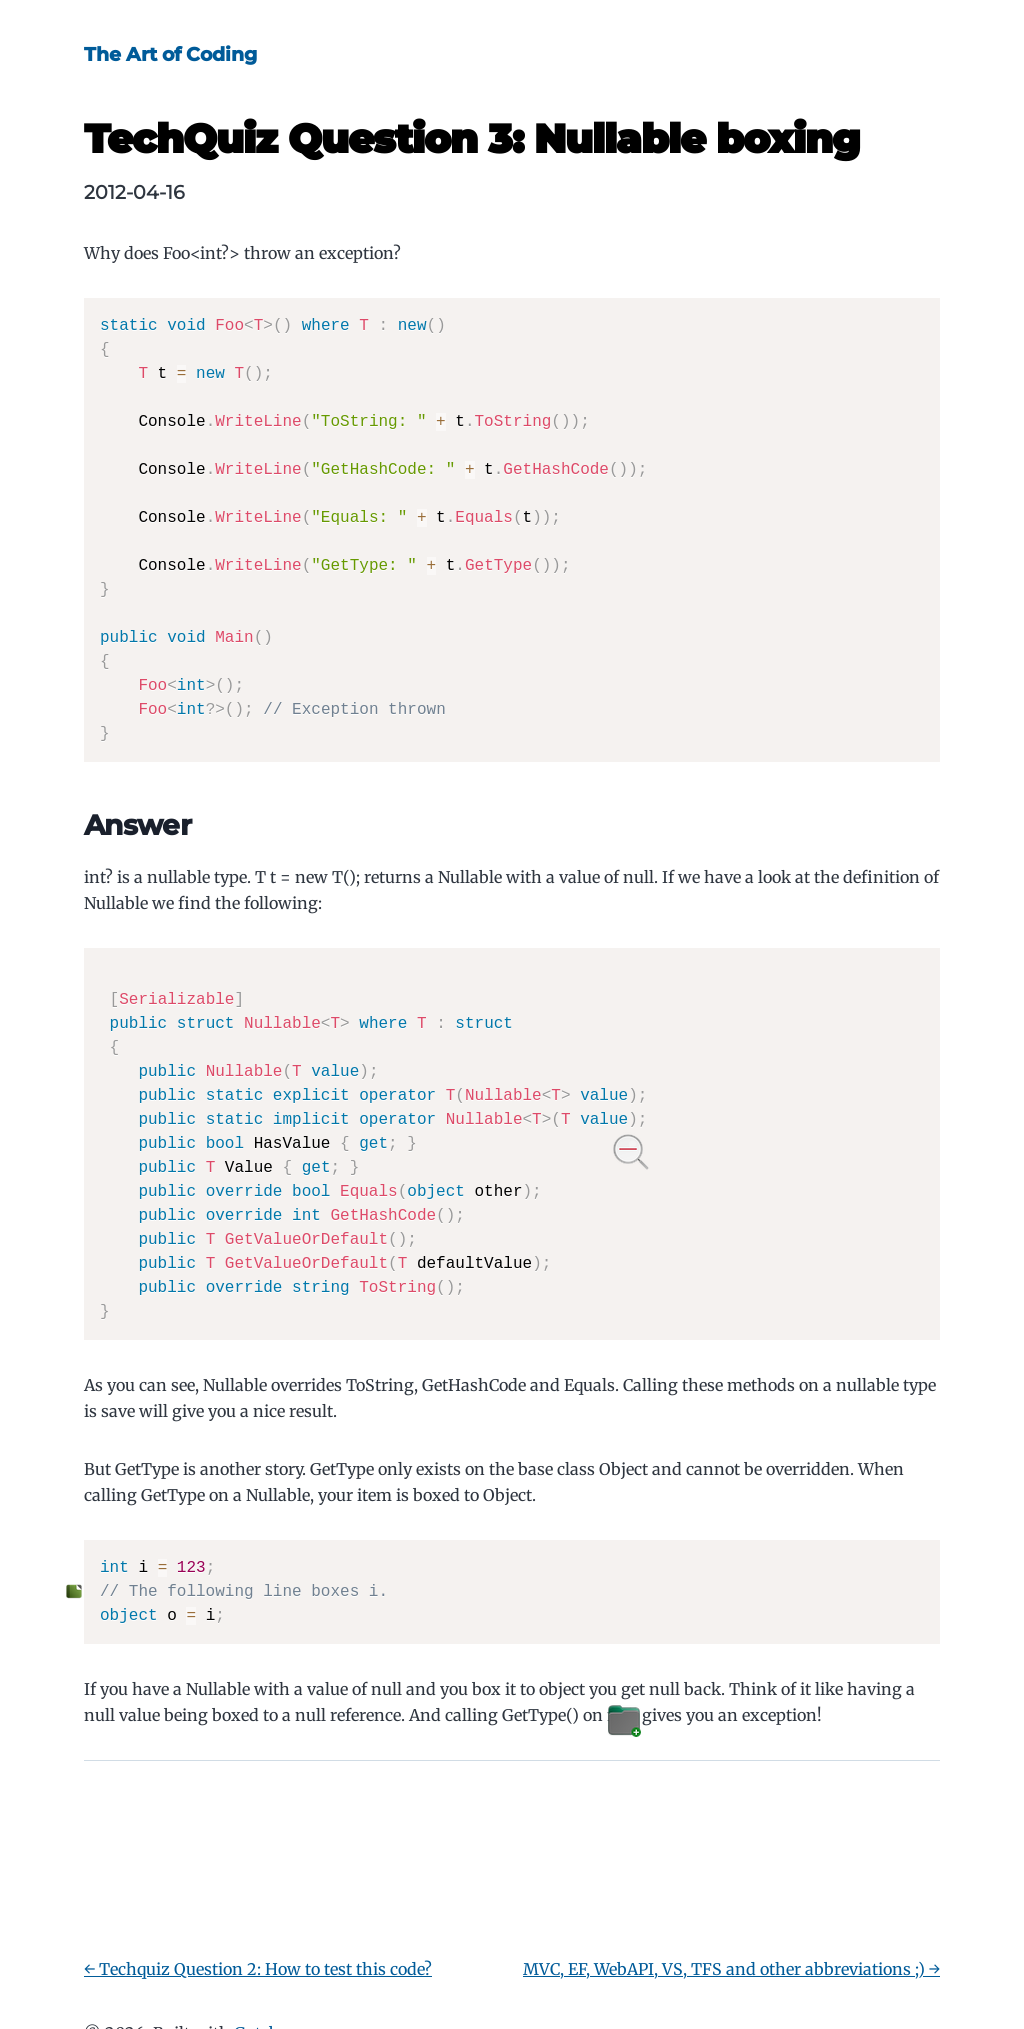 Image resolution: width=1024 pixels, height=2029 pixels. I want to click on create a new folder, so click(624, 1720).